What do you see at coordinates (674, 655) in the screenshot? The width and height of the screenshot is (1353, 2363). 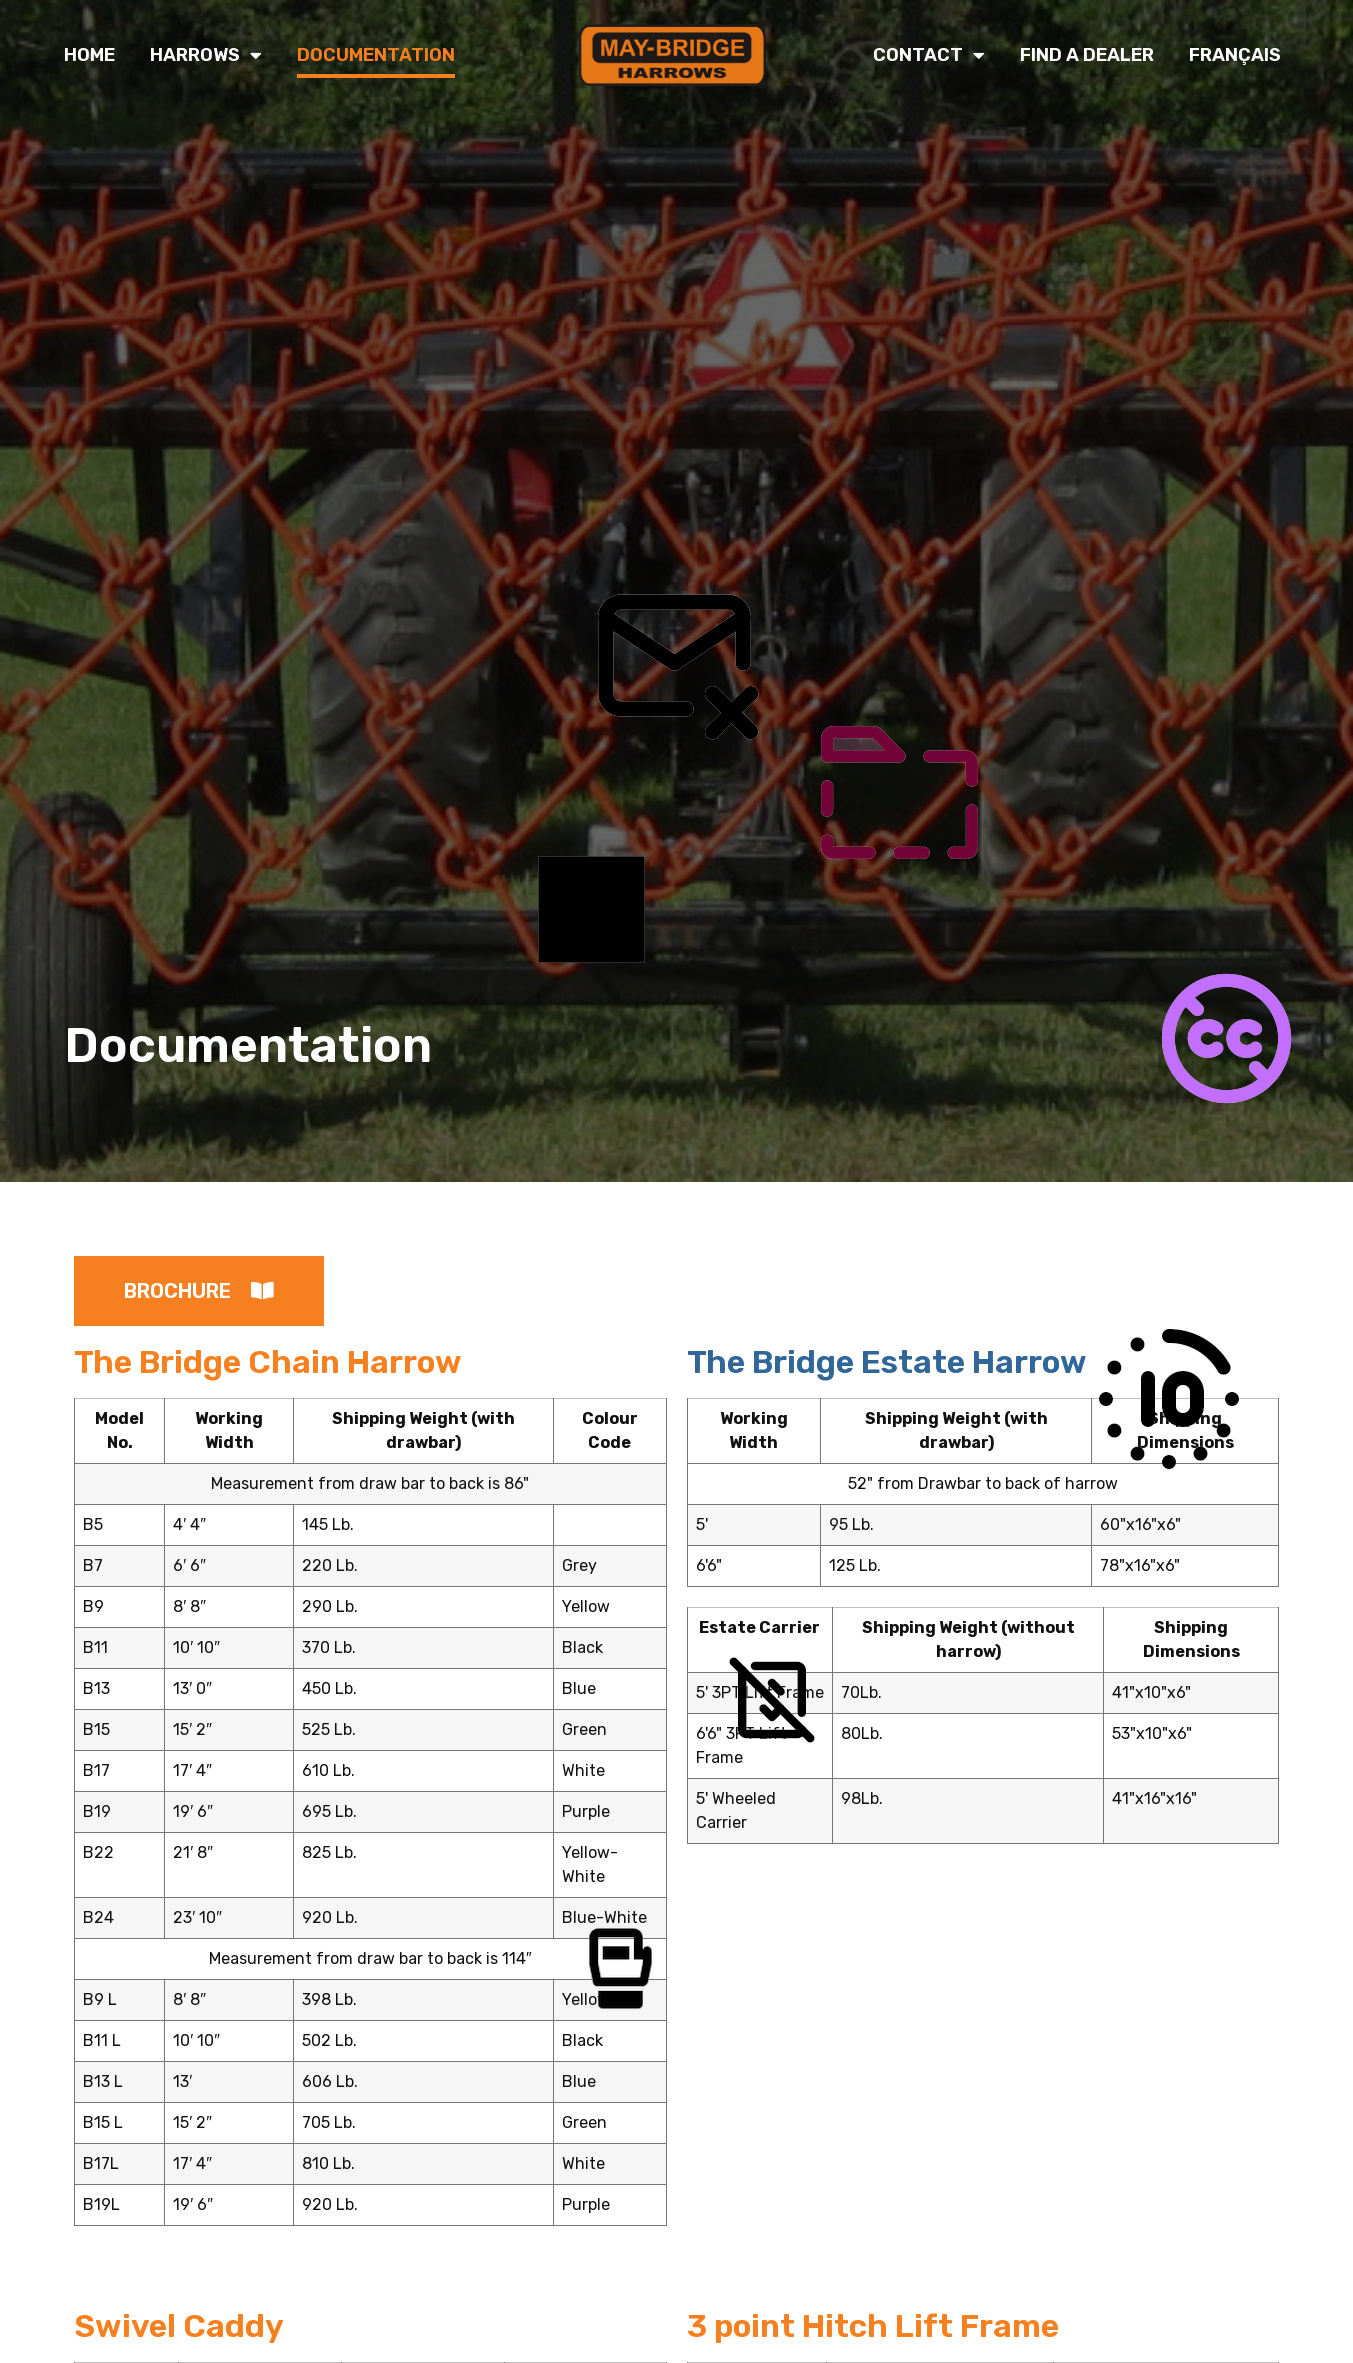 I see `delete an email message` at bounding box center [674, 655].